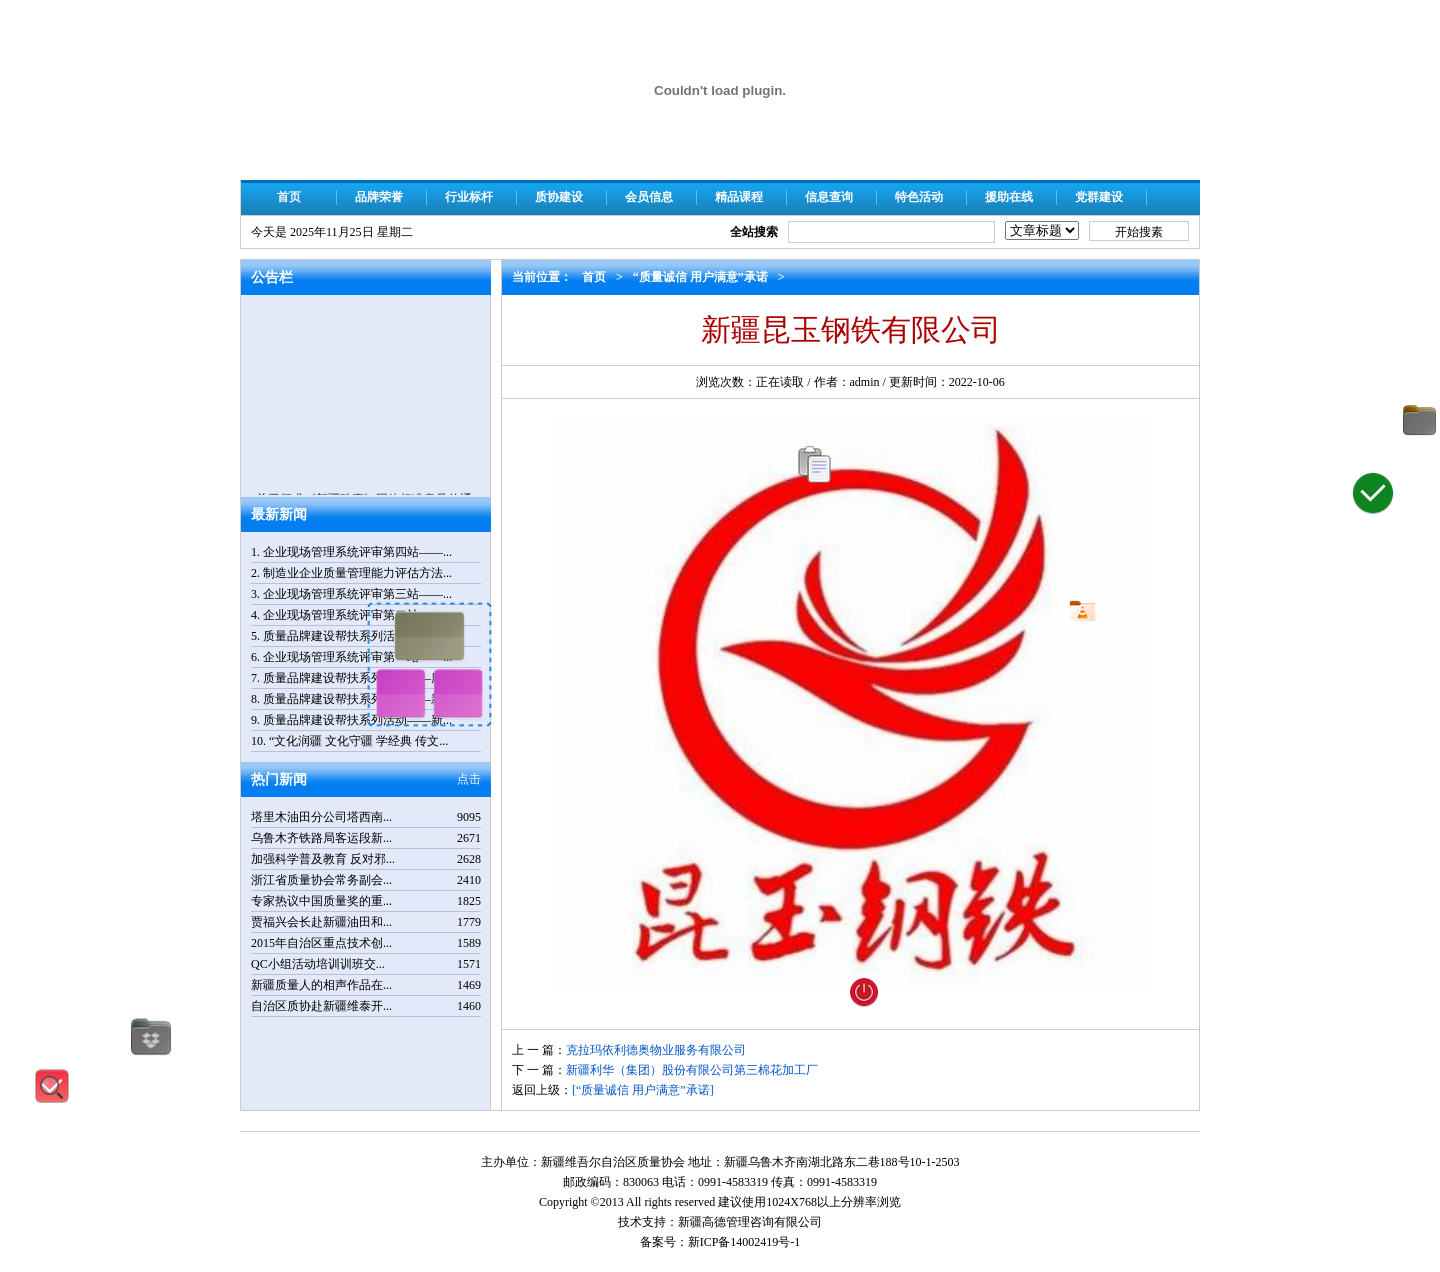  I want to click on shut down the system, so click(864, 992).